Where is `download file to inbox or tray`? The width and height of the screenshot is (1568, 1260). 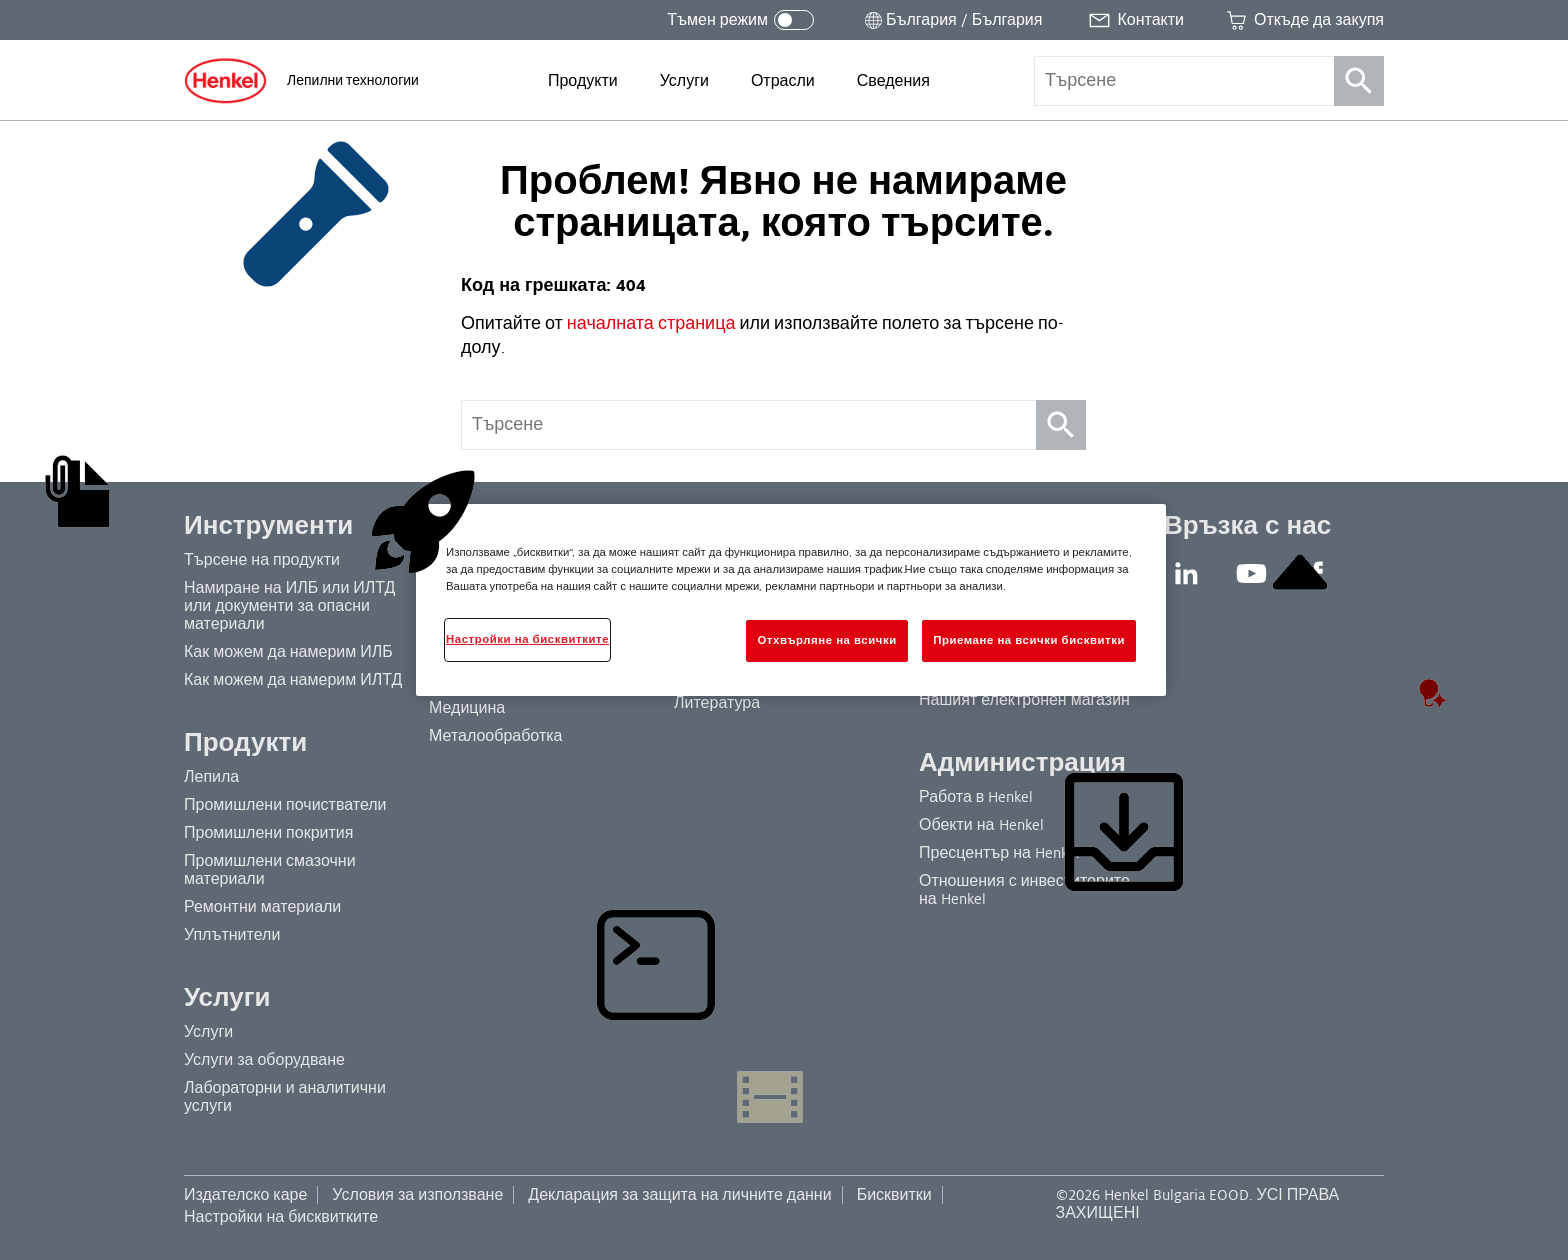 download file to inbox or tray is located at coordinates (1124, 832).